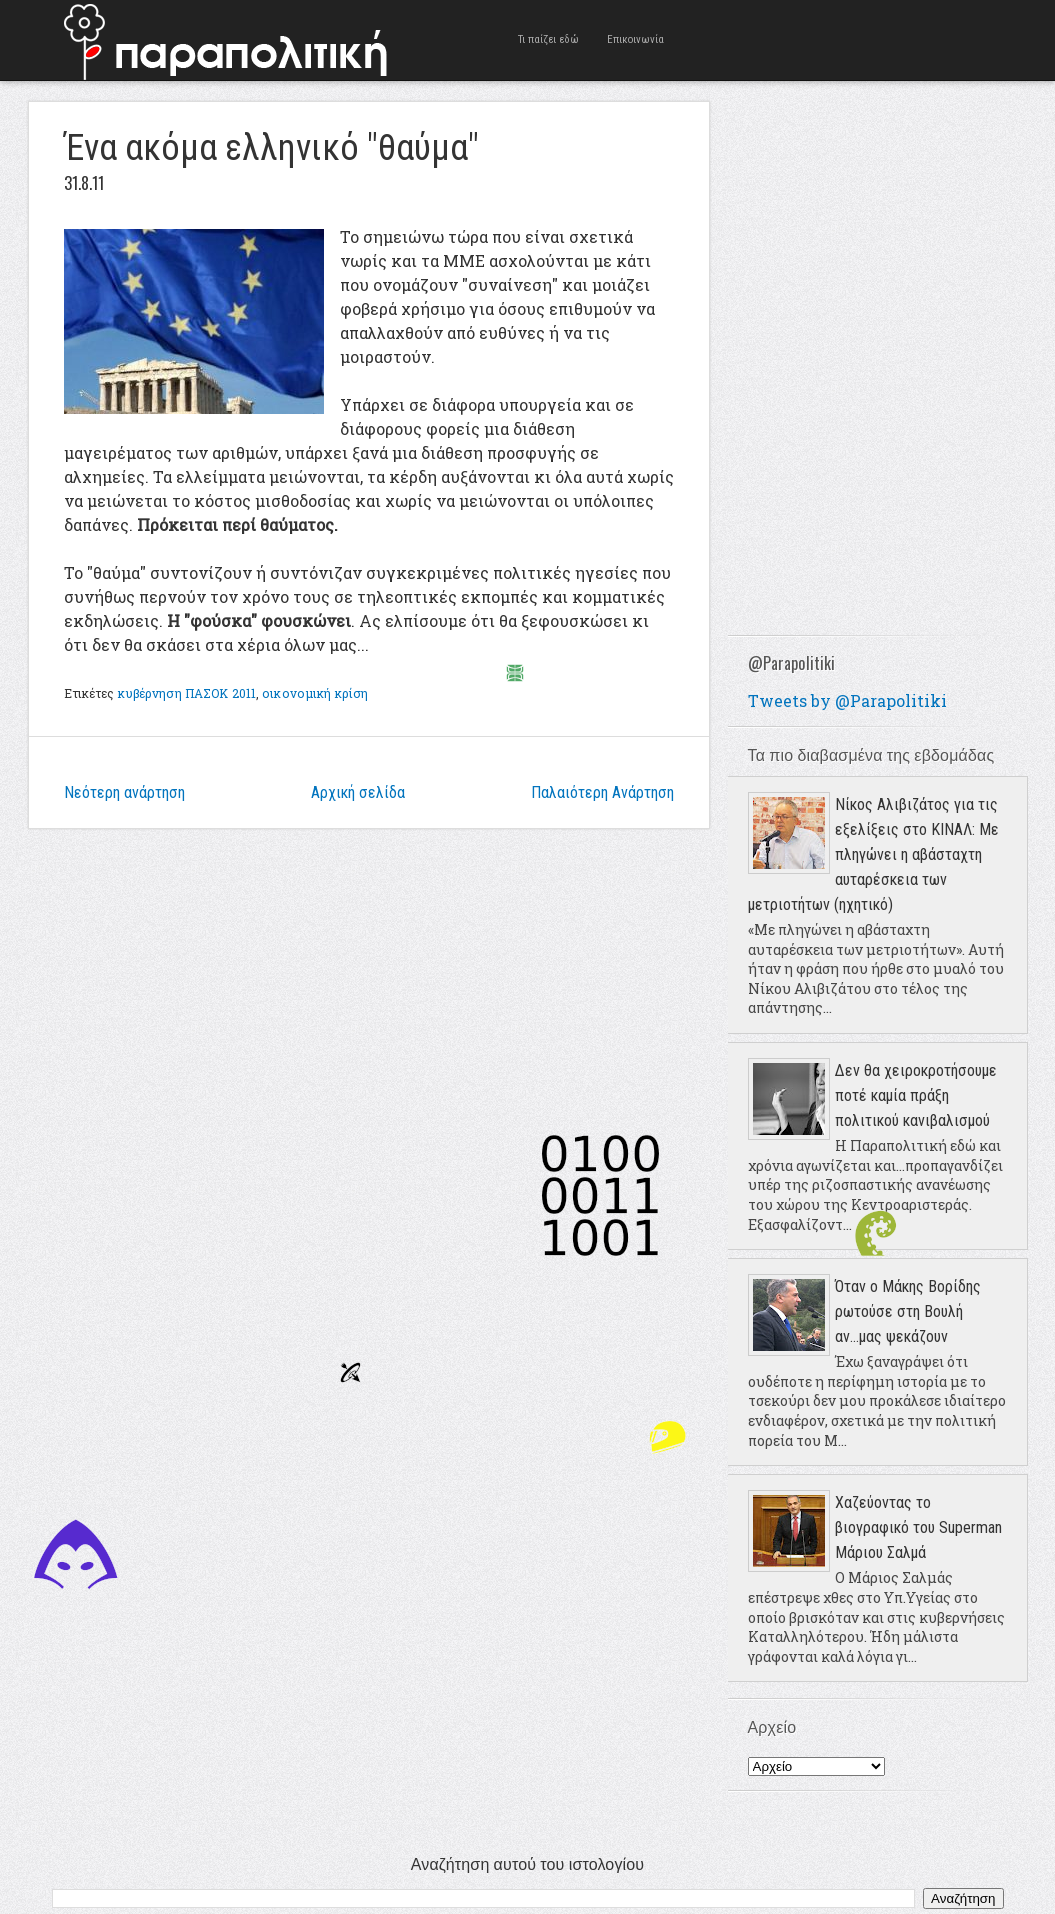  What do you see at coordinates (350, 1372) in the screenshot?
I see `activate rapid or accelerated movement` at bounding box center [350, 1372].